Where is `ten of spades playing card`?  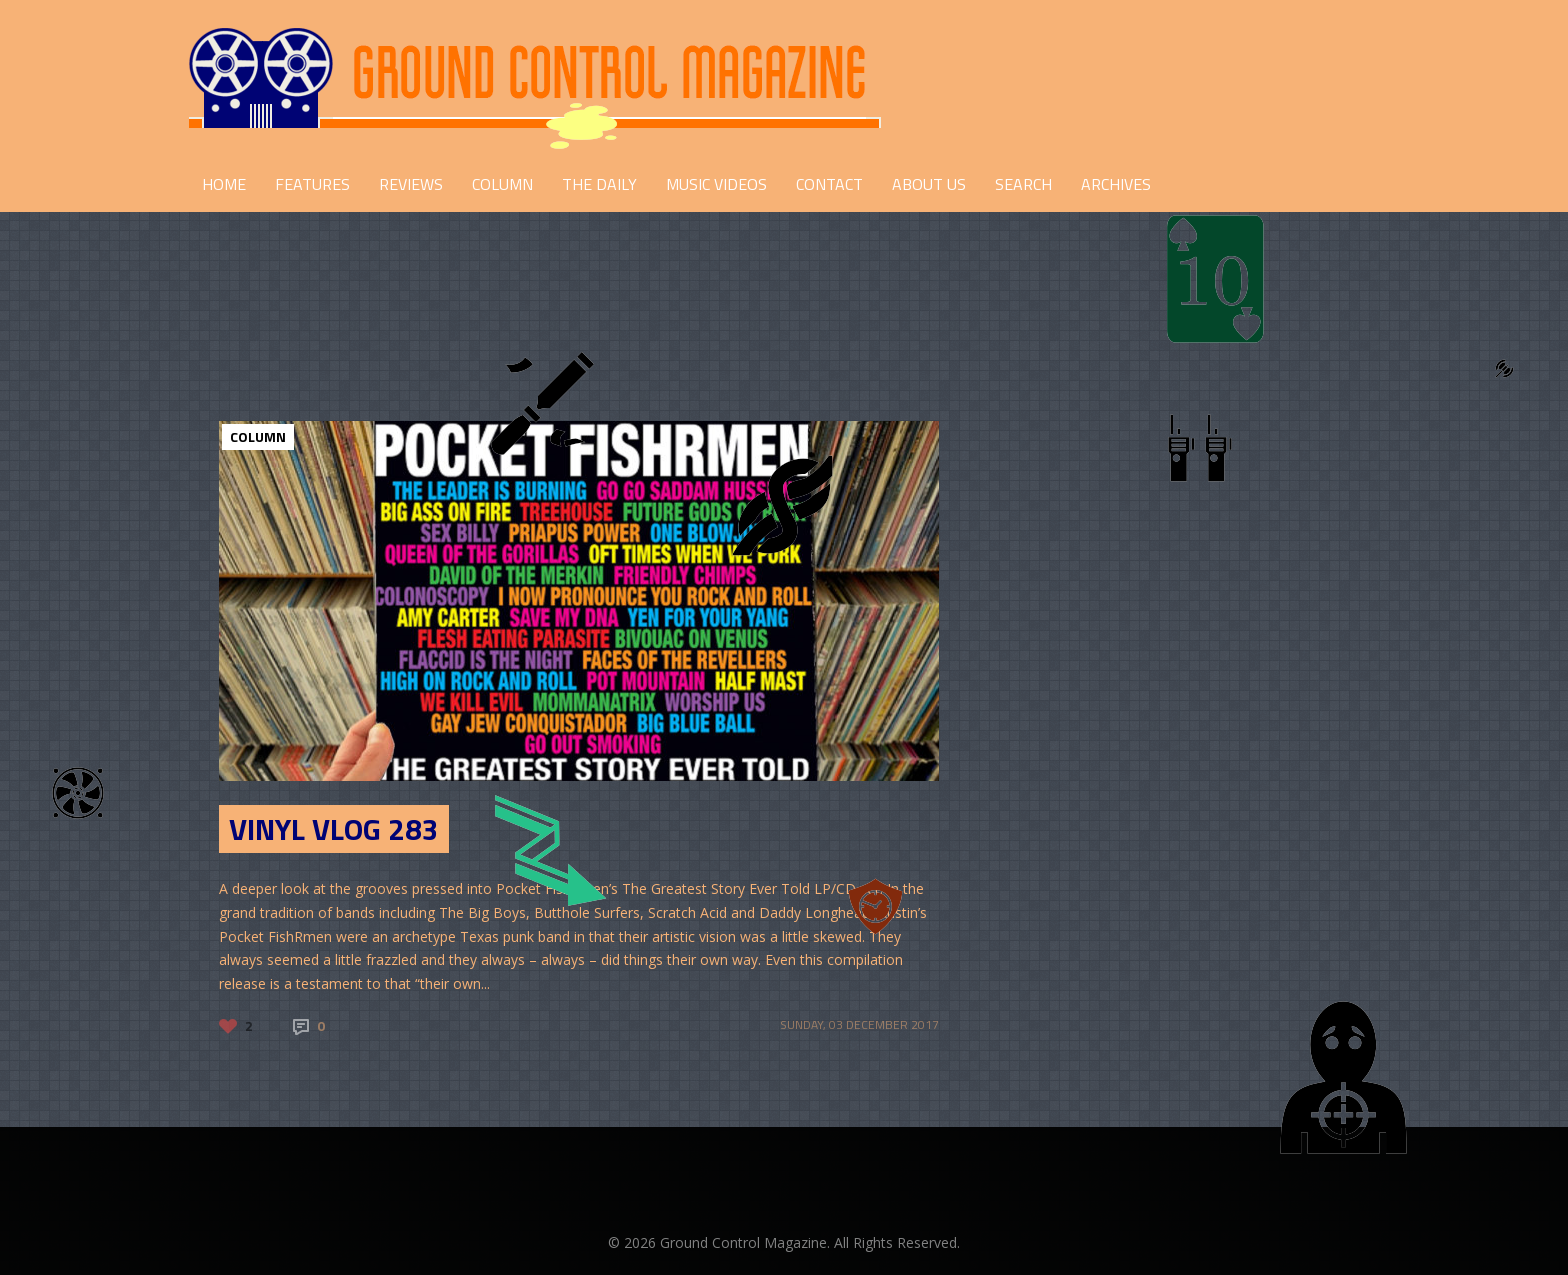 ten of spades playing card is located at coordinates (1215, 279).